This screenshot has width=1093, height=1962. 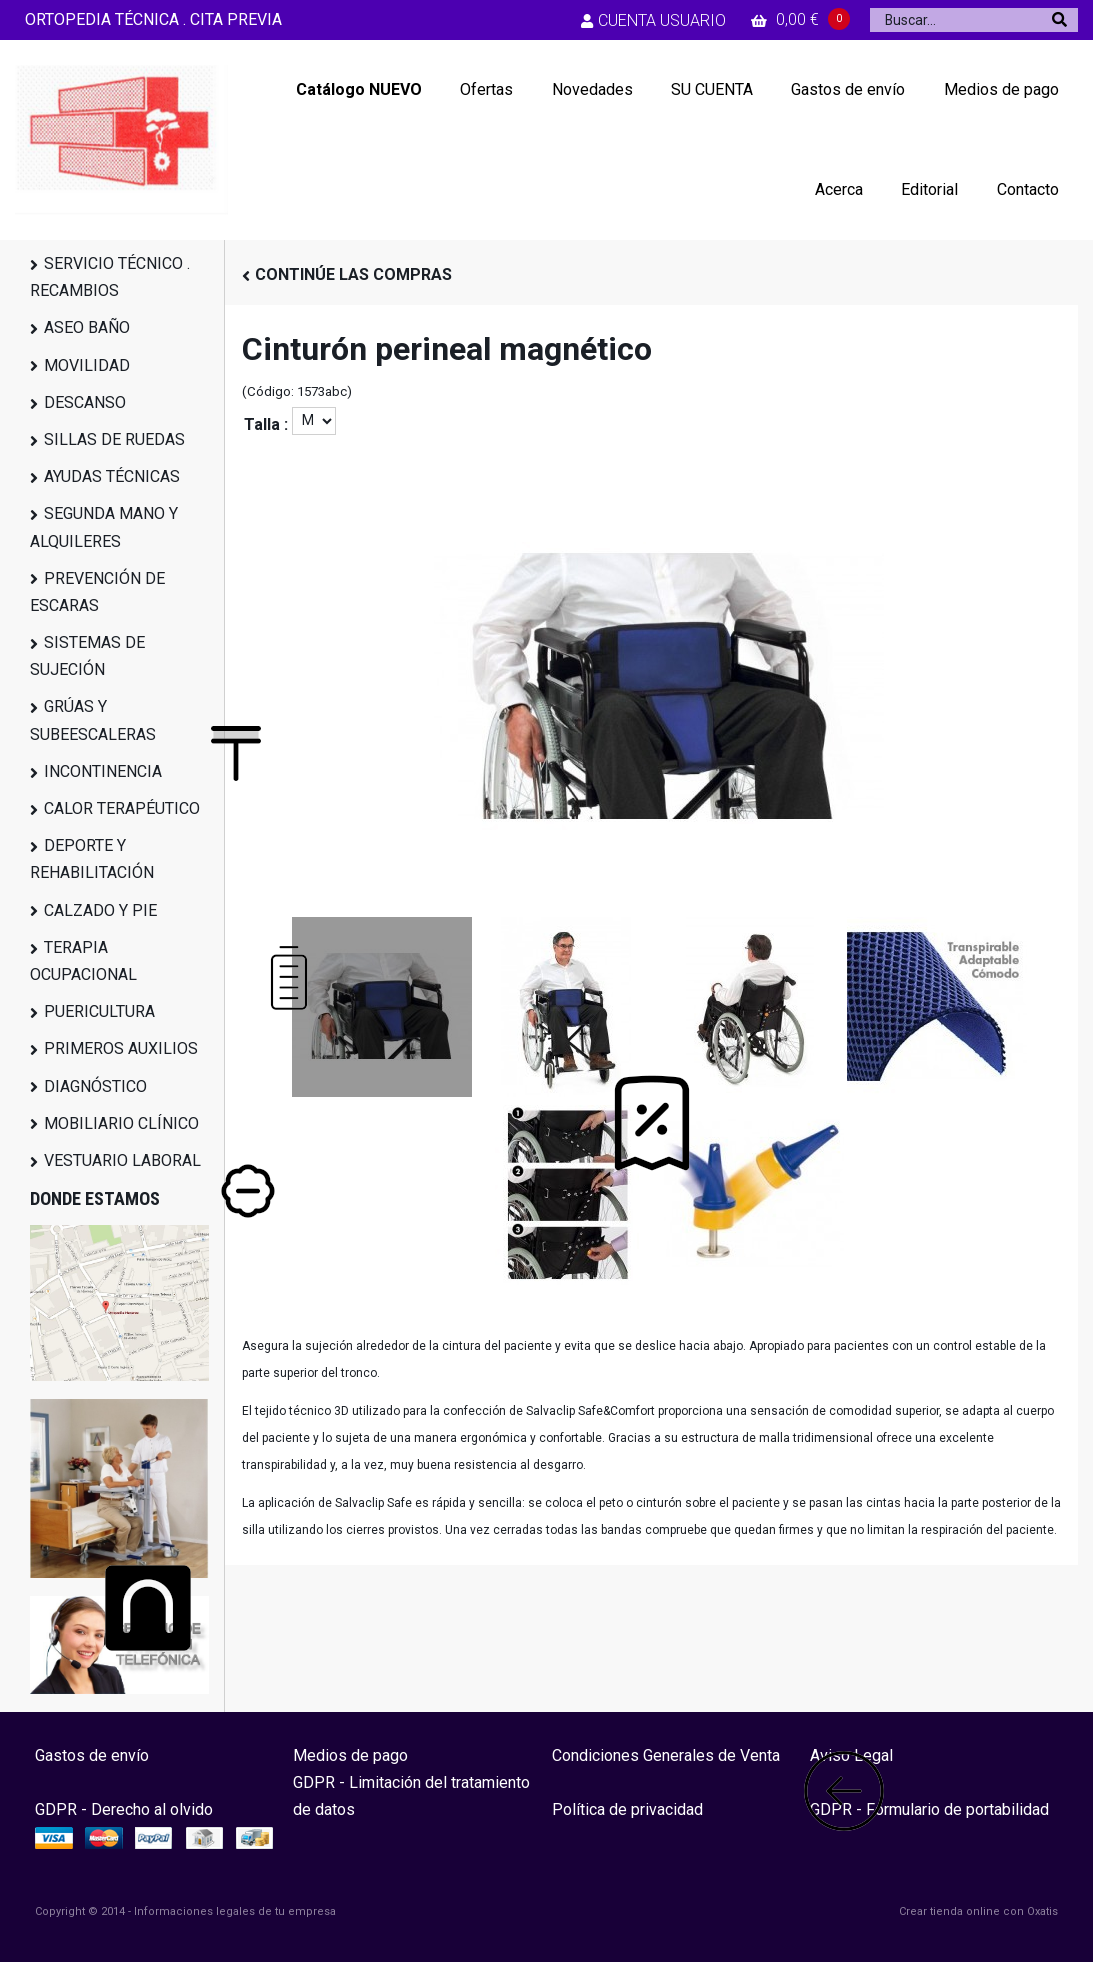 I want to click on indicates full battery charge, so click(x=289, y=979).